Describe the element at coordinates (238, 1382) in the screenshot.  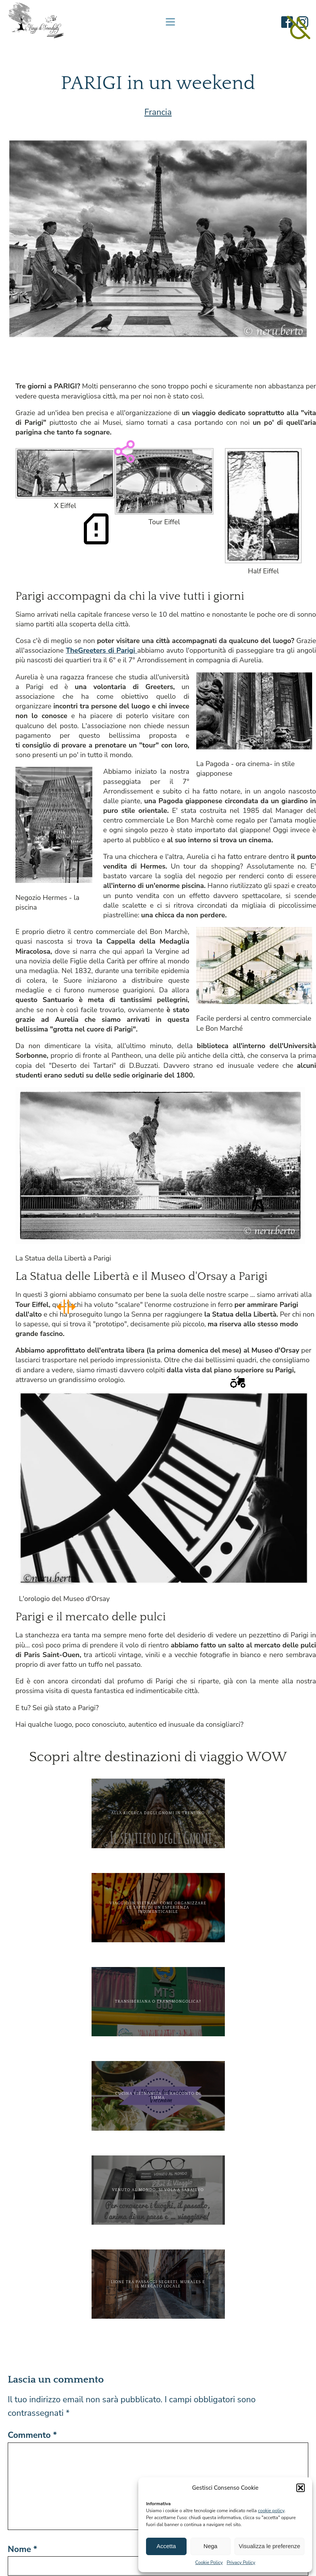
I see `access agricultural or farming features` at that location.